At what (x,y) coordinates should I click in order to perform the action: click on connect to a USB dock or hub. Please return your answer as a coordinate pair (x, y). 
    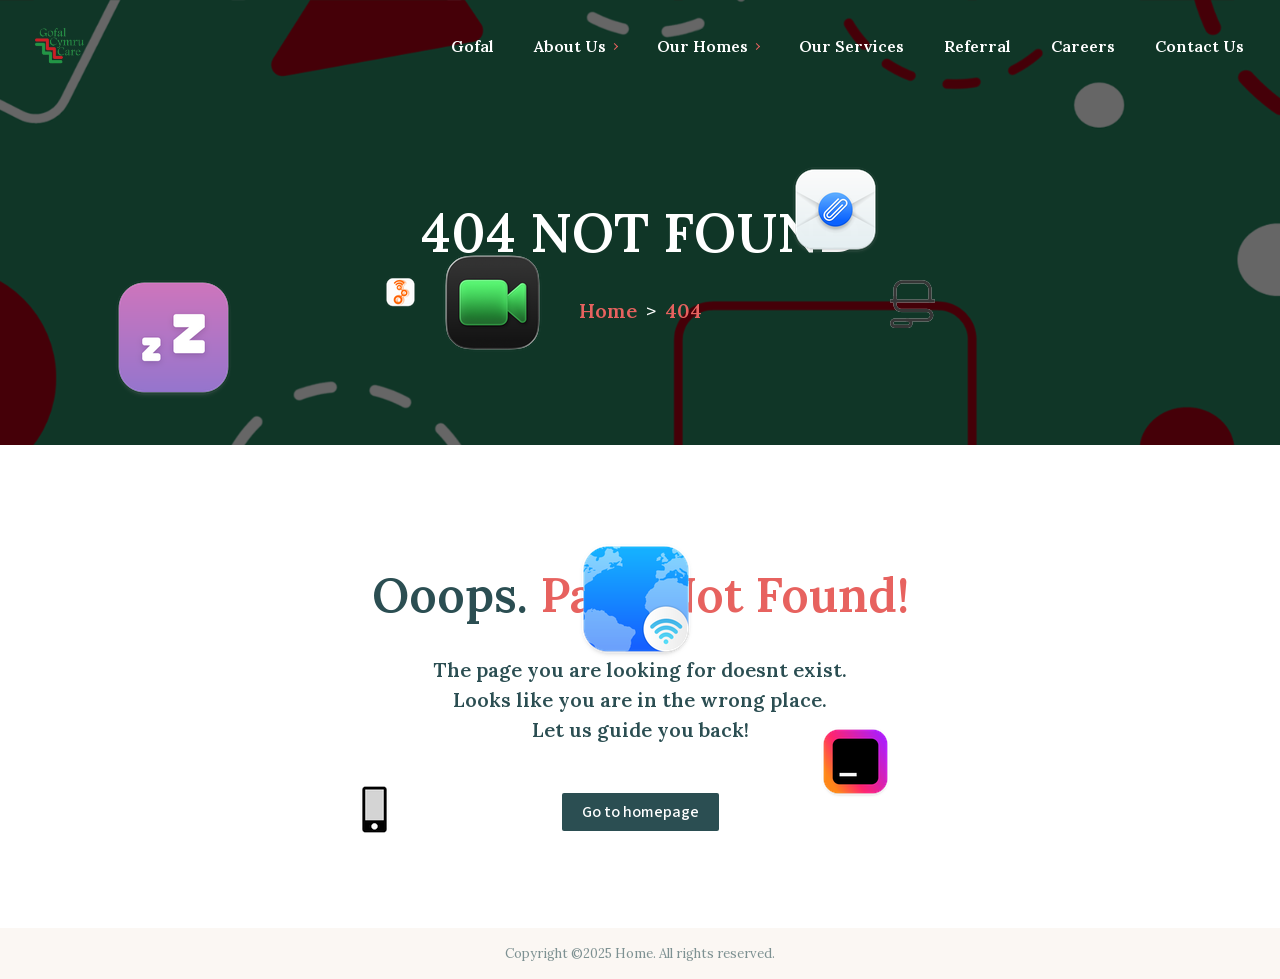
    Looking at the image, I should click on (912, 302).